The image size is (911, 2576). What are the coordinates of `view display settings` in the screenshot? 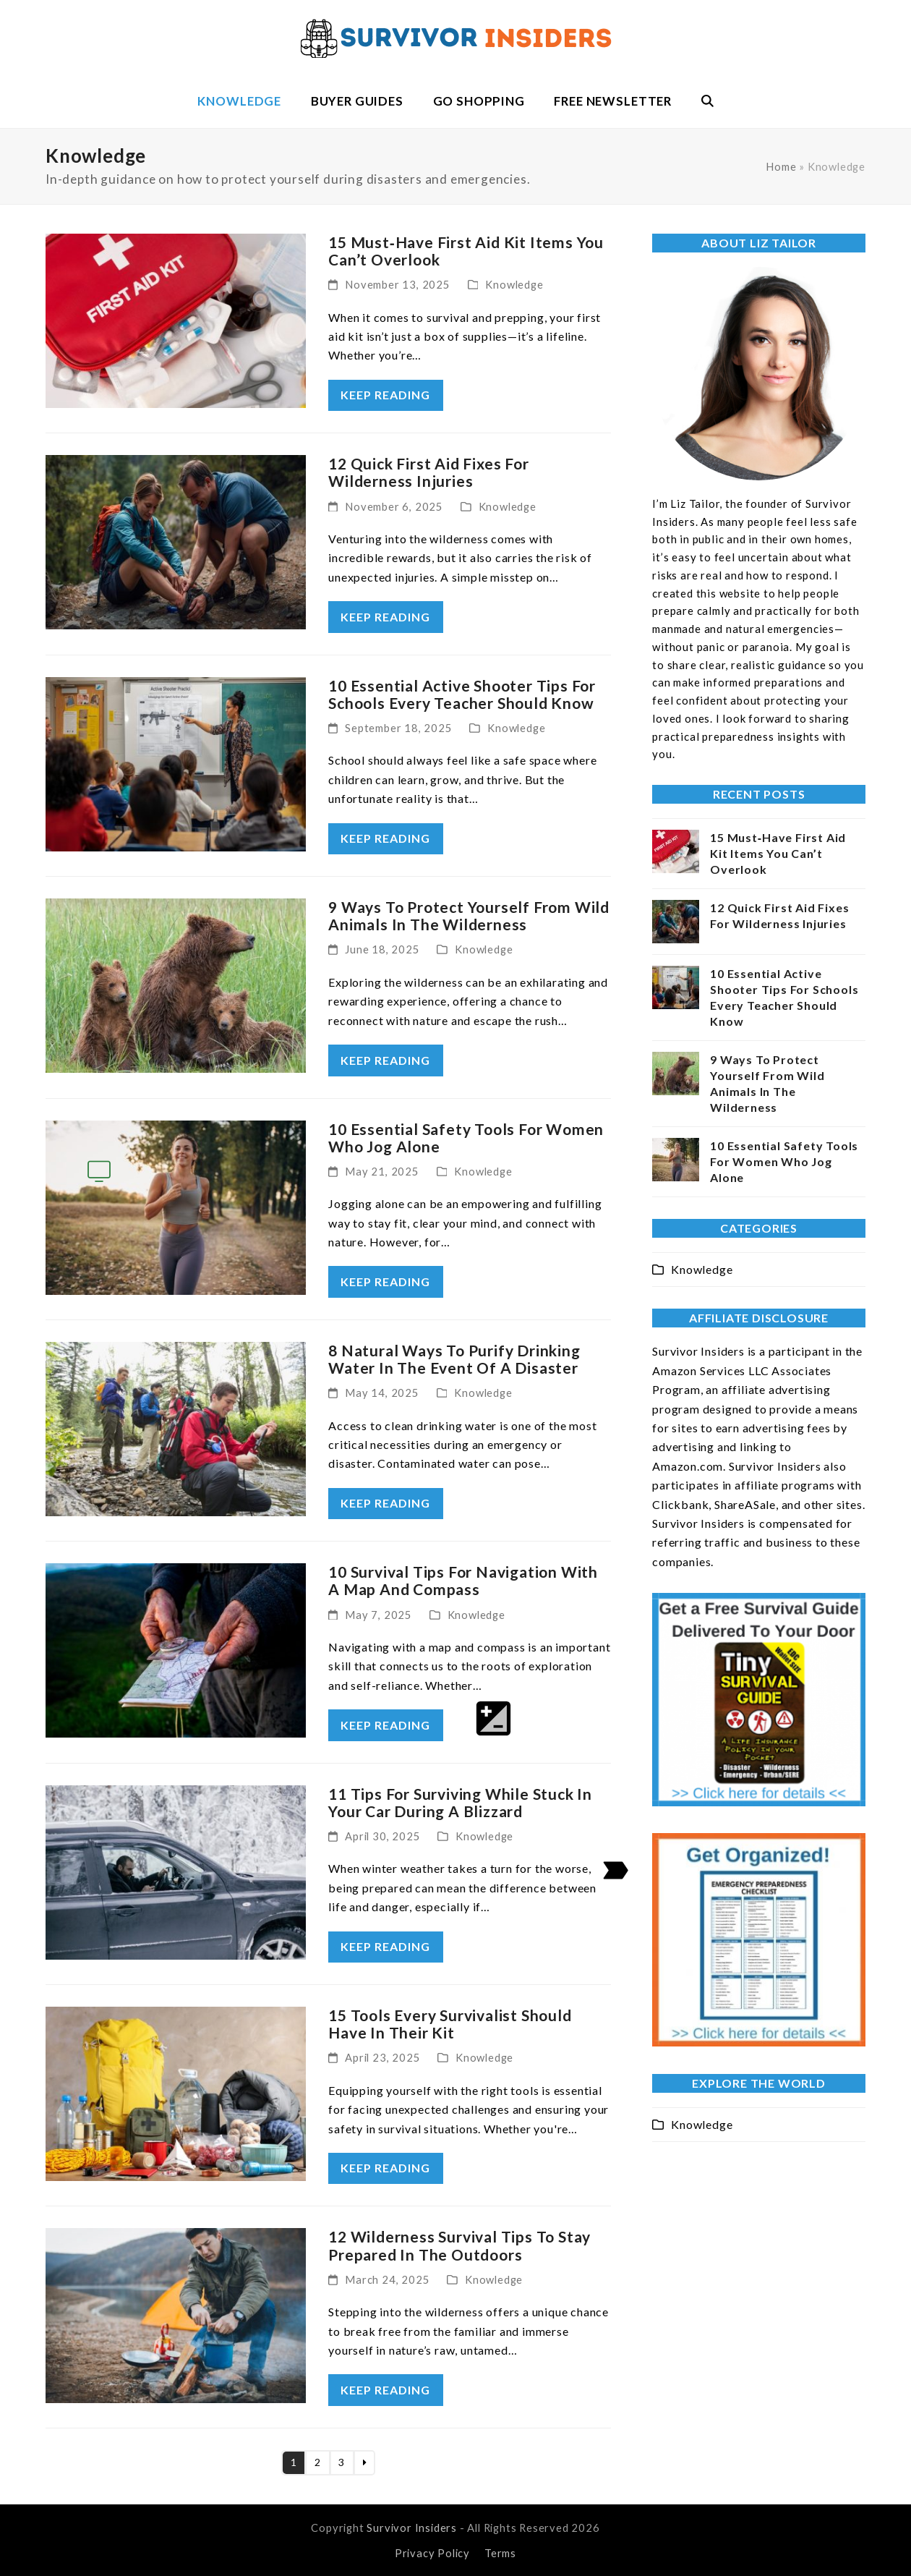 It's located at (99, 1170).